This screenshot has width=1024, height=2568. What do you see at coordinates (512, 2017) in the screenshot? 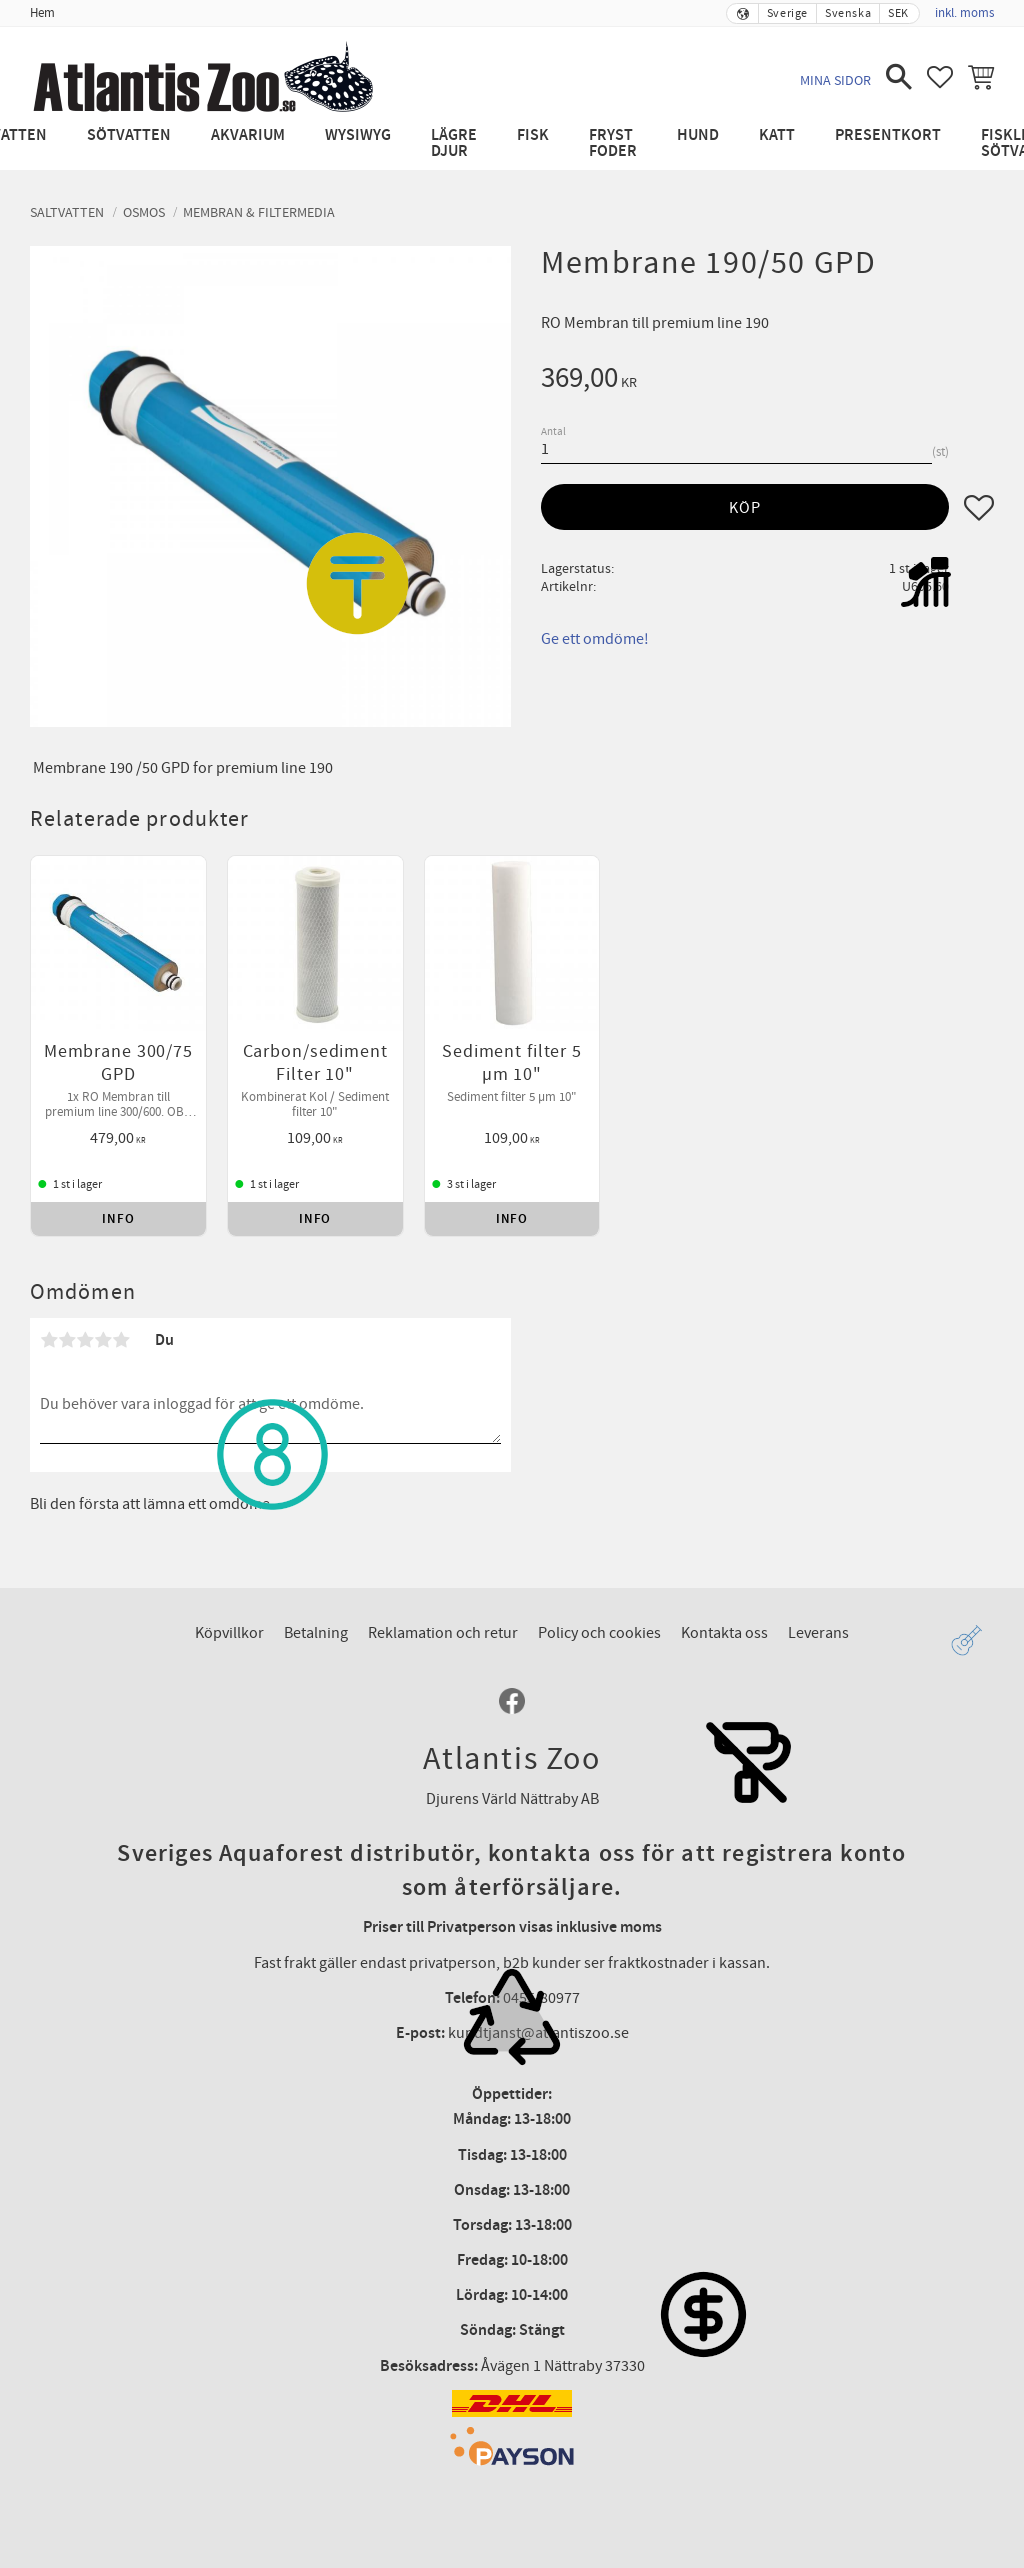
I see `recycle or move item to trash` at bounding box center [512, 2017].